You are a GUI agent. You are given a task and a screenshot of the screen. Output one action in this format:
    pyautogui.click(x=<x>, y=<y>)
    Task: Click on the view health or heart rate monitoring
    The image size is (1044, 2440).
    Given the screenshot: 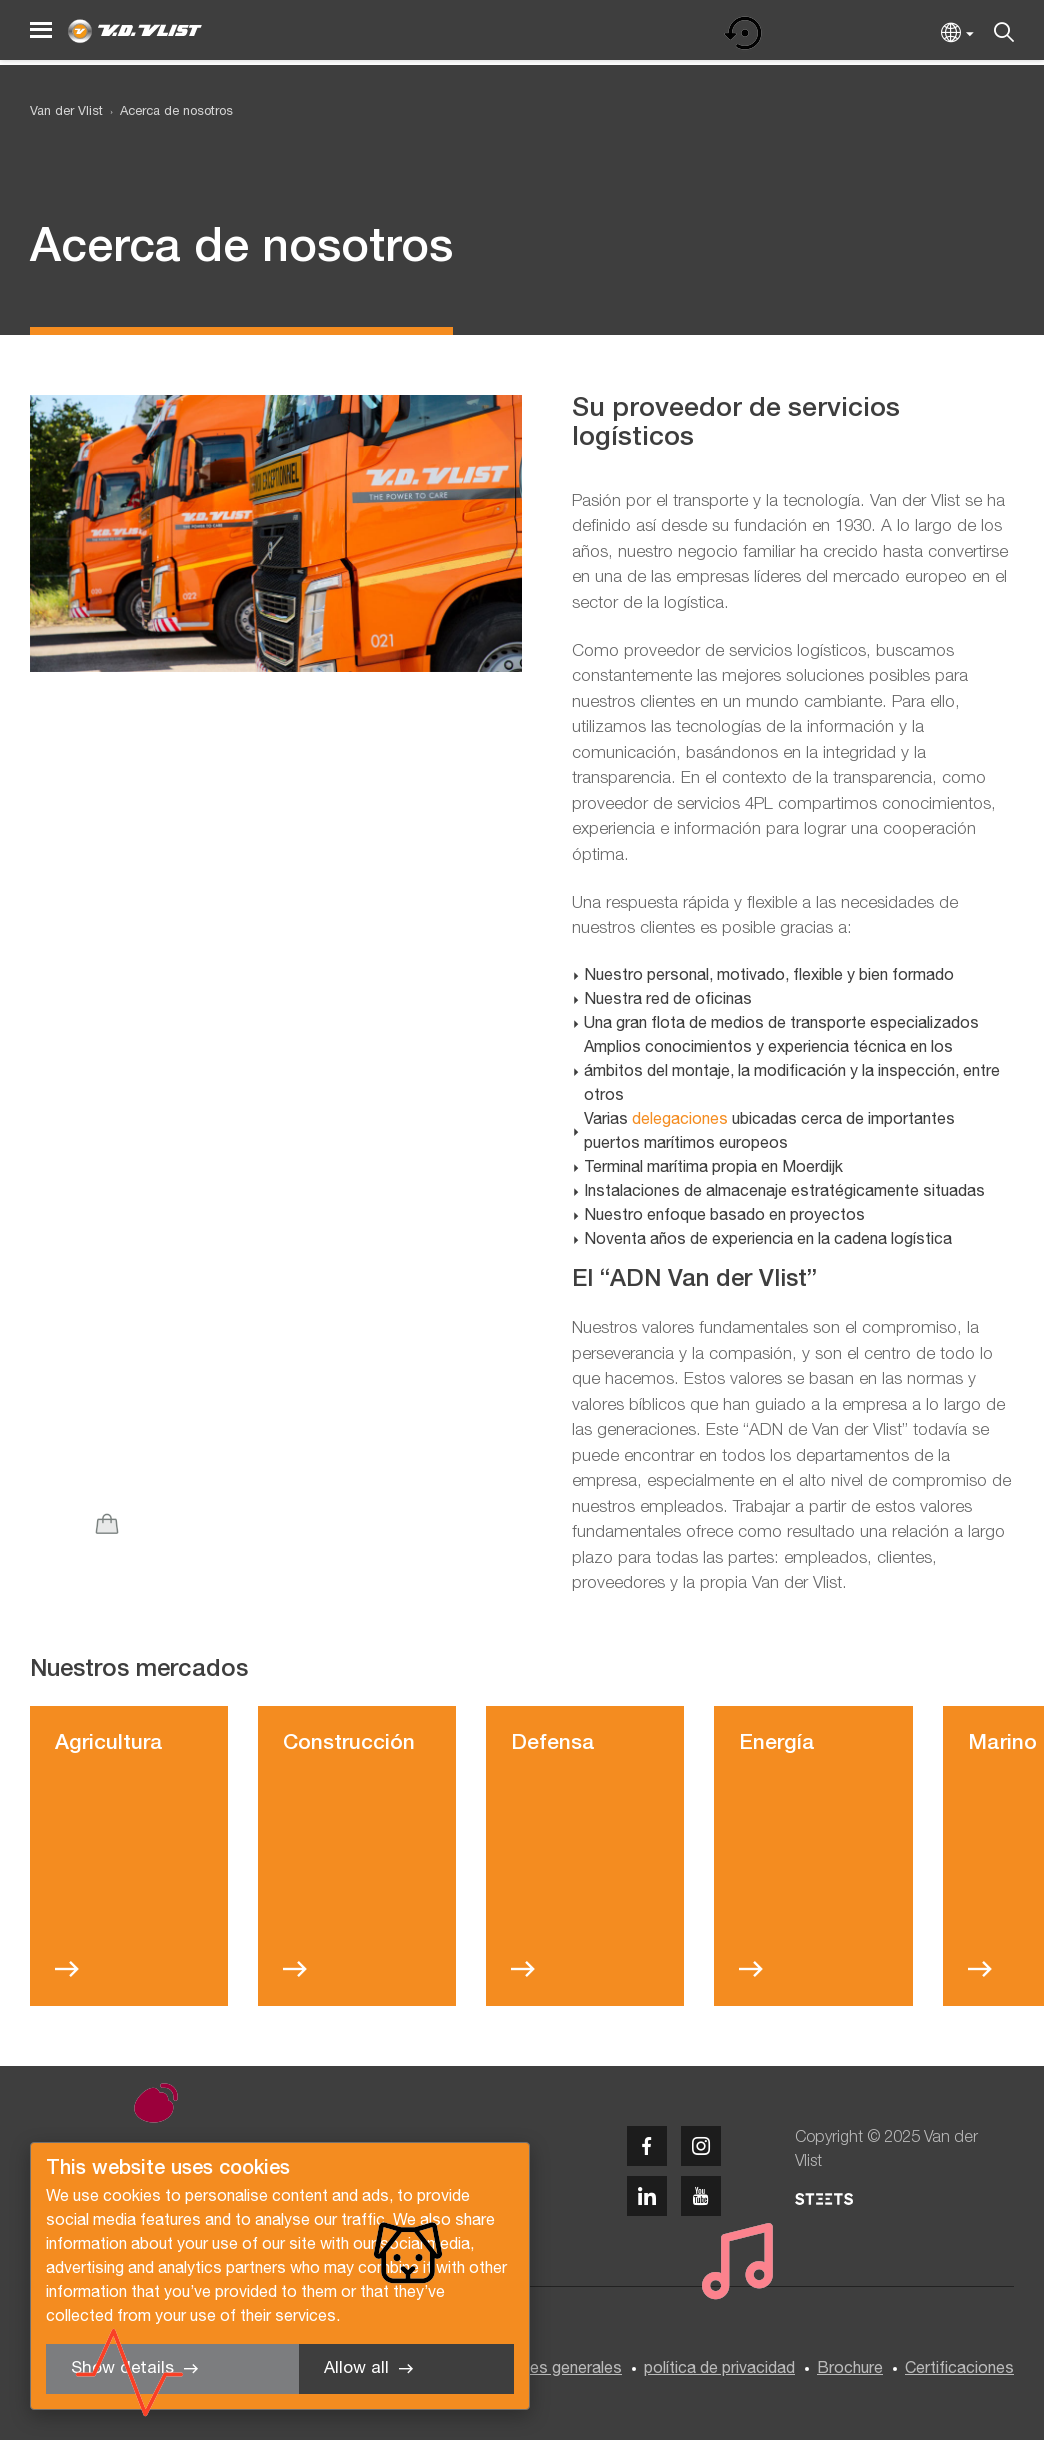 What is the action you would take?
    pyautogui.click(x=129, y=2374)
    